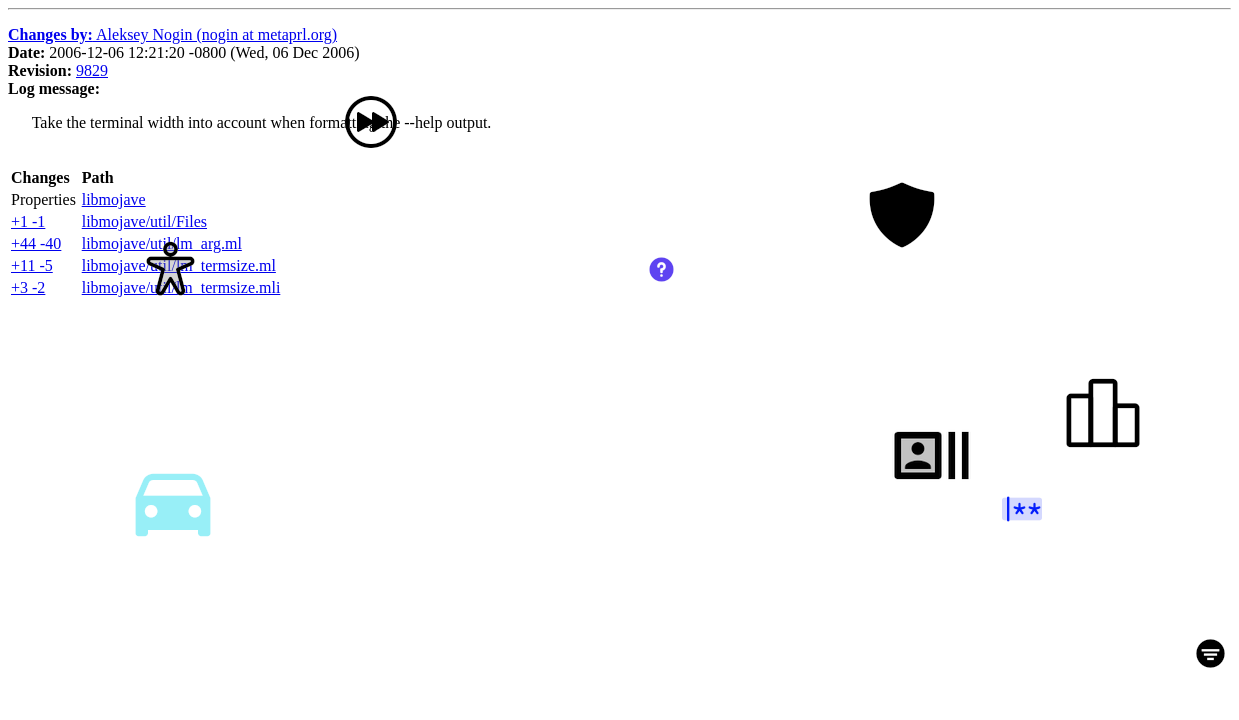  I want to click on access help or support information, so click(661, 269).